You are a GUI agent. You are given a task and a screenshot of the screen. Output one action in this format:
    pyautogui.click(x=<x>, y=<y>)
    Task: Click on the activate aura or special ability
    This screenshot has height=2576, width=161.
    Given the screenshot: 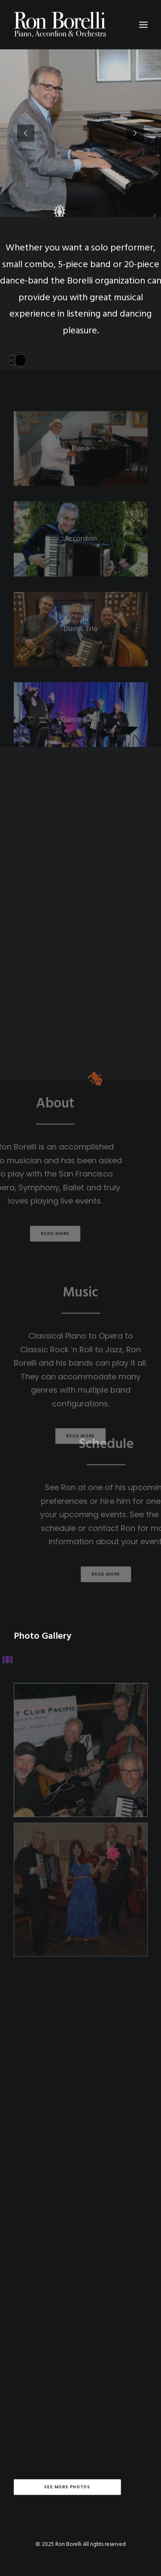 What is the action you would take?
    pyautogui.click(x=59, y=210)
    